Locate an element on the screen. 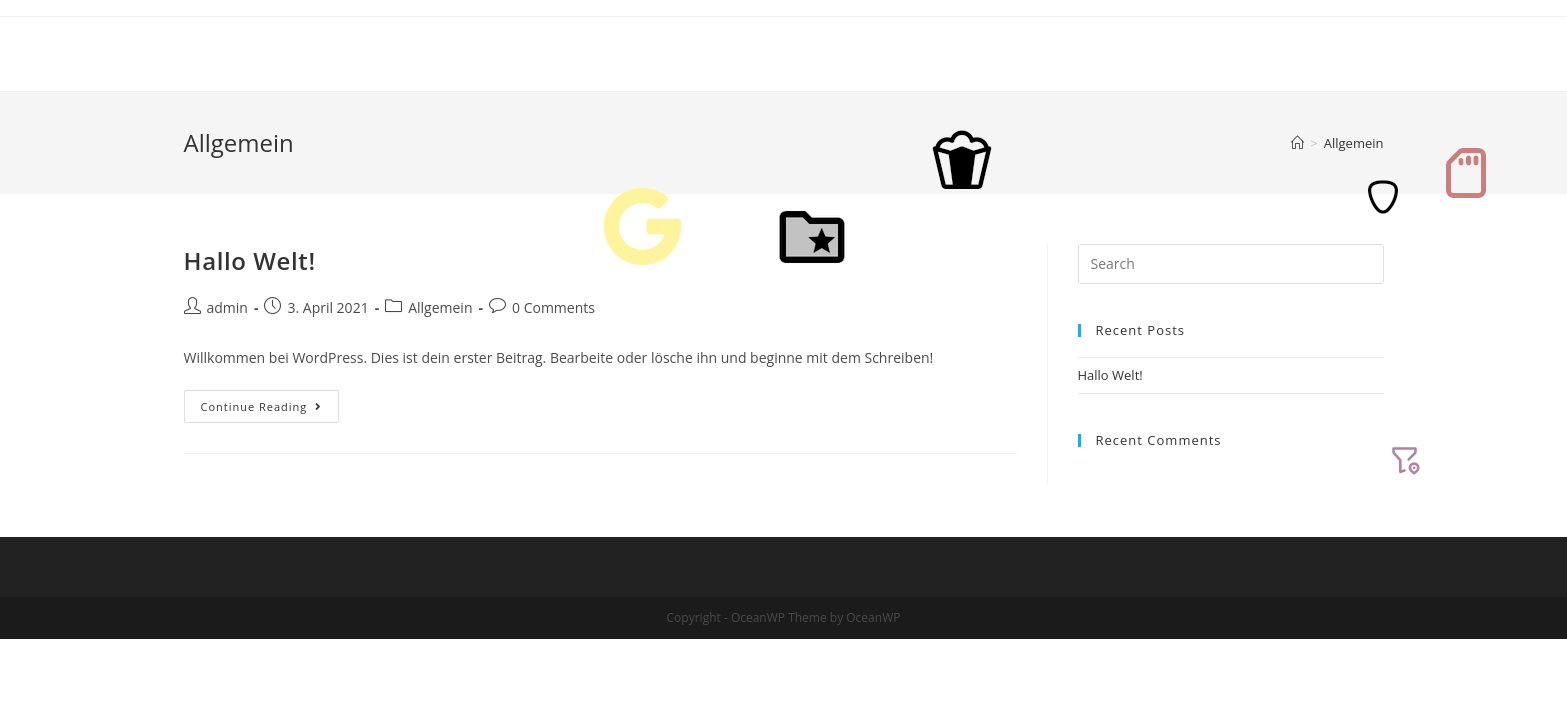 The height and width of the screenshot is (720, 1567). access sd card storage is located at coordinates (1466, 173).